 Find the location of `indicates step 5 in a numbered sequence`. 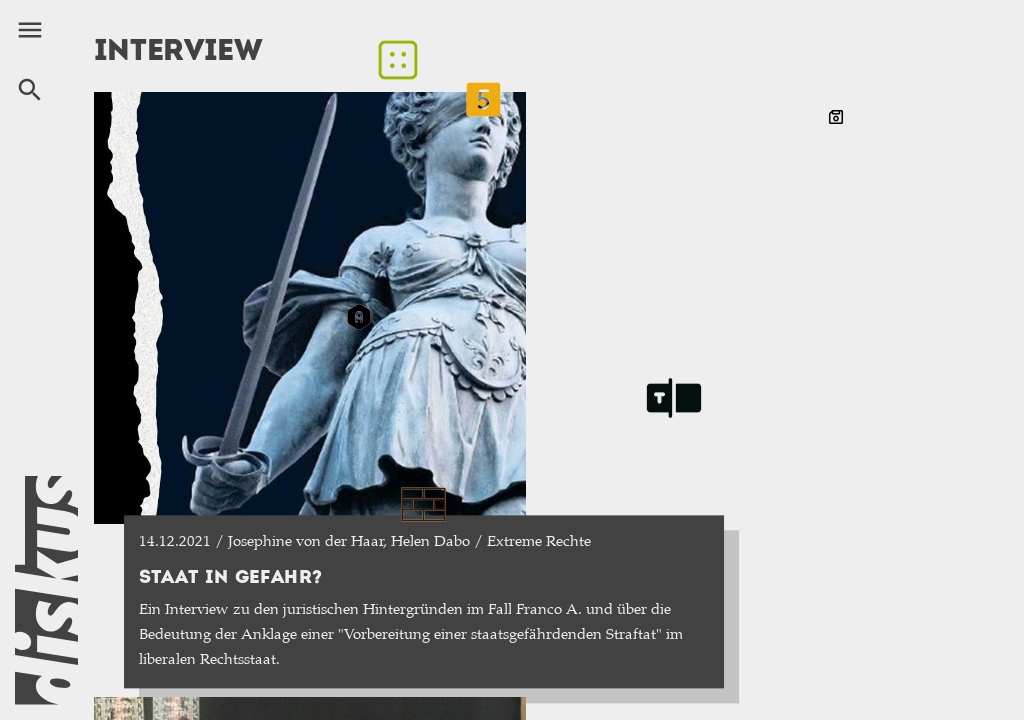

indicates step 5 in a numbered sequence is located at coordinates (483, 99).